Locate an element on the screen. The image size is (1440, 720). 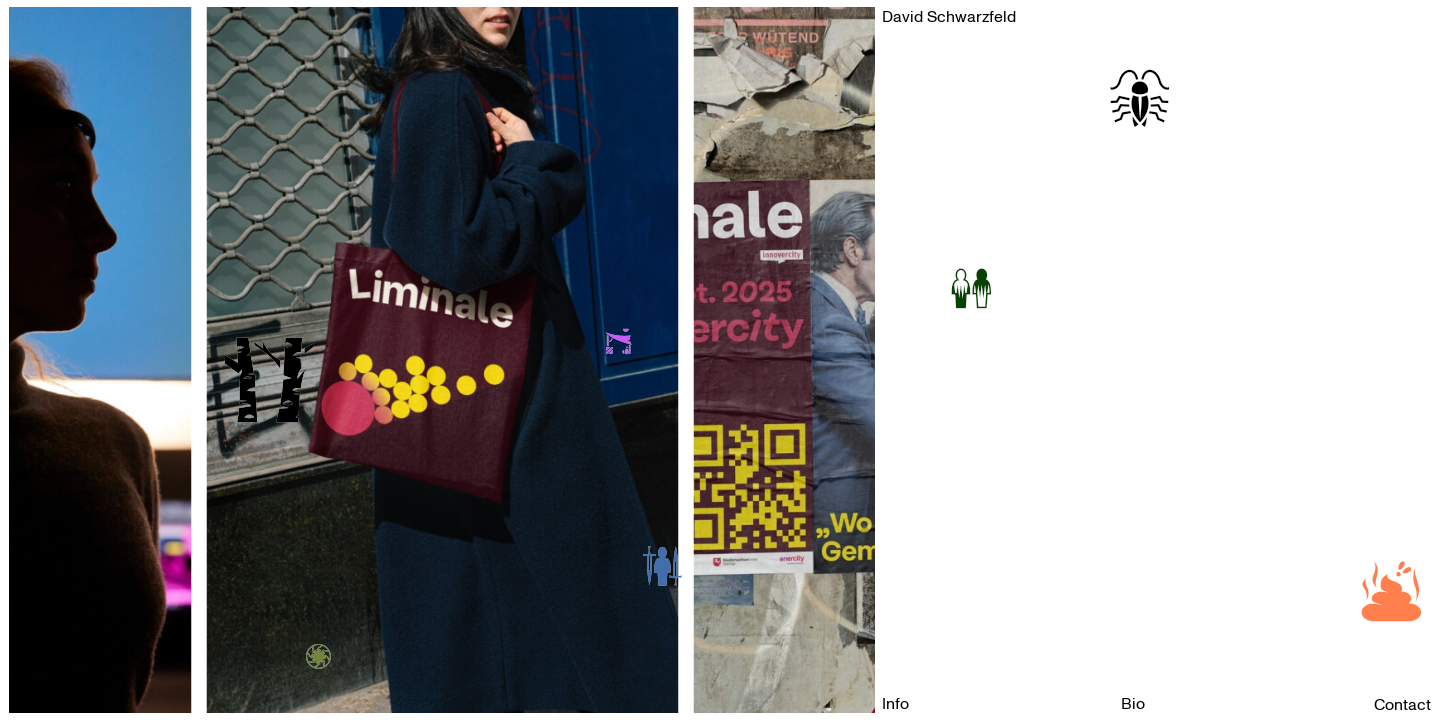
swap character or avatar body is located at coordinates (971, 288).